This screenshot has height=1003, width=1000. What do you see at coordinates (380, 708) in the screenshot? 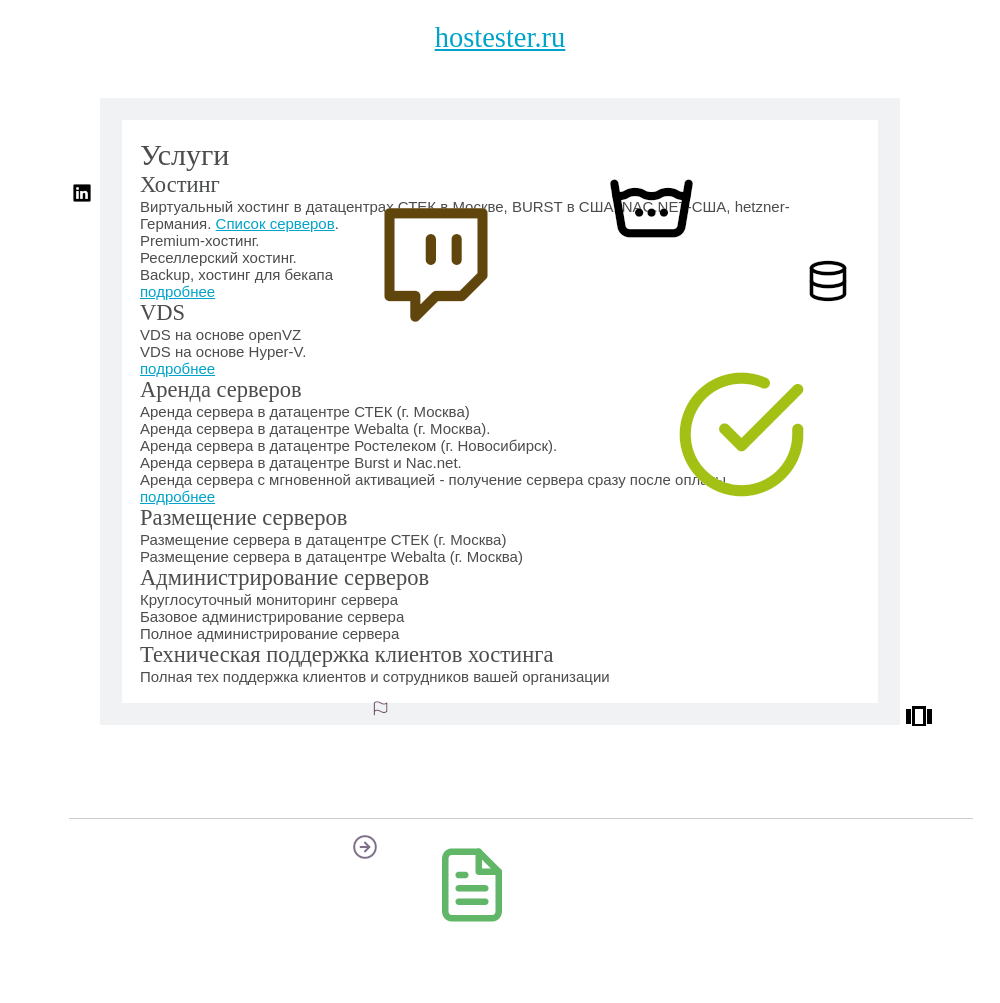
I see `flag or report content` at bounding box center [380, 708].